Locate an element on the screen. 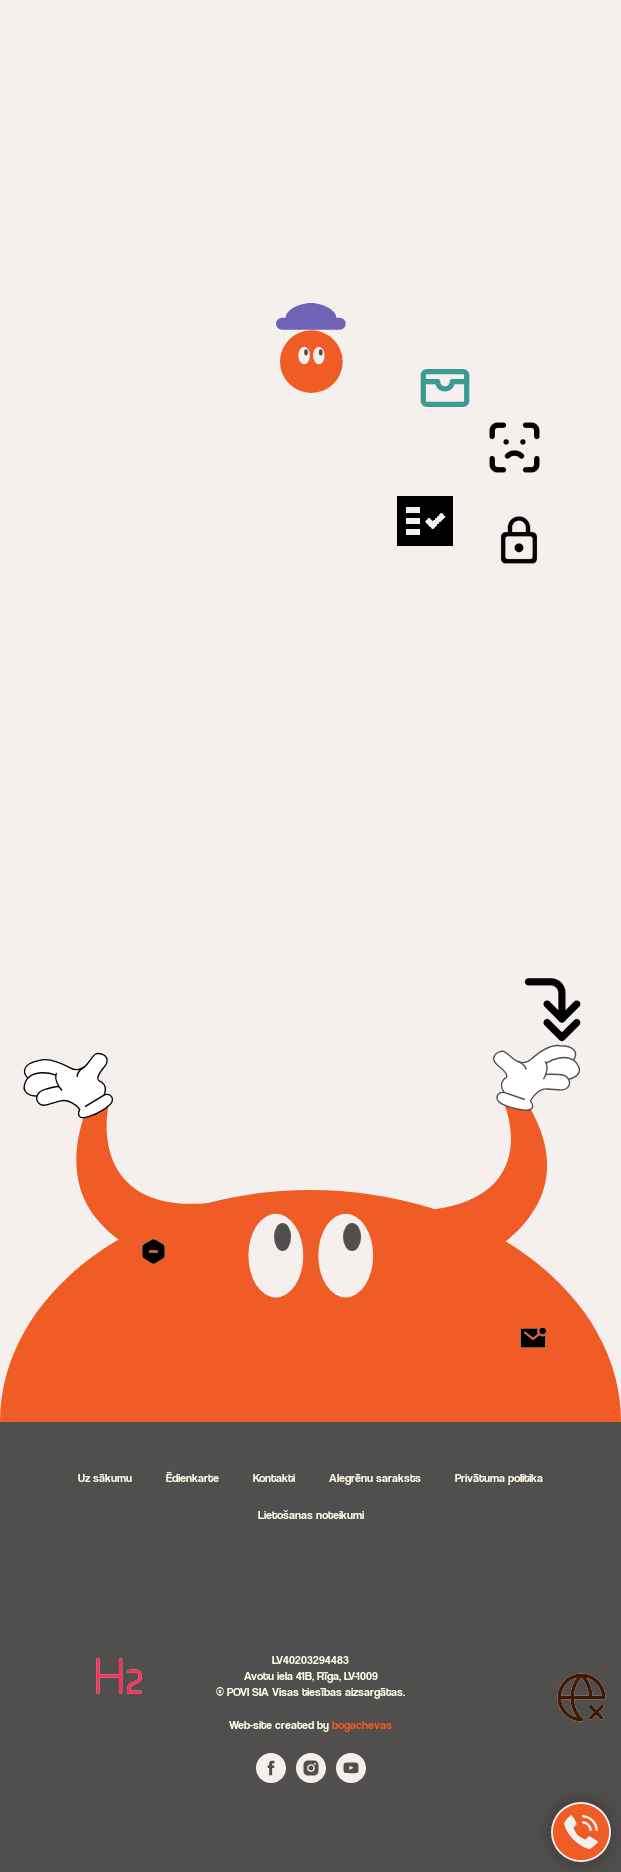  indicates a locked or secured item is located at coordinates (519, 541).